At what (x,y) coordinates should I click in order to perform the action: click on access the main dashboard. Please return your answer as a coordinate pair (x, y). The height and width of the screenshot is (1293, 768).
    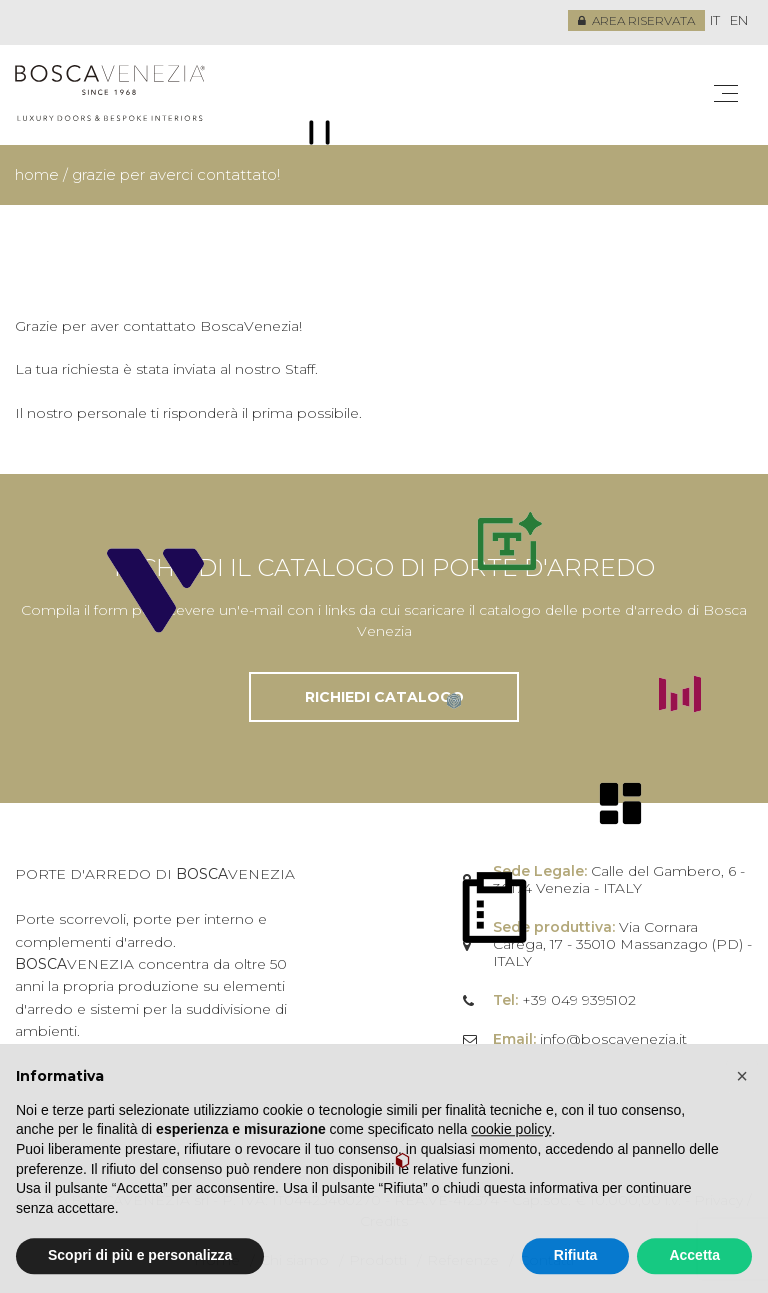
    Looking at the image, I should click on (620, 803).